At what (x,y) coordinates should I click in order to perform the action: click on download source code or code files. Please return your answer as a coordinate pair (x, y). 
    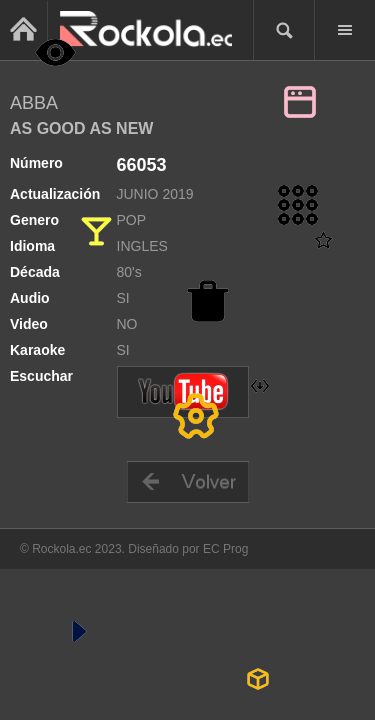
    Looking at the image, I should click on (260, 386).